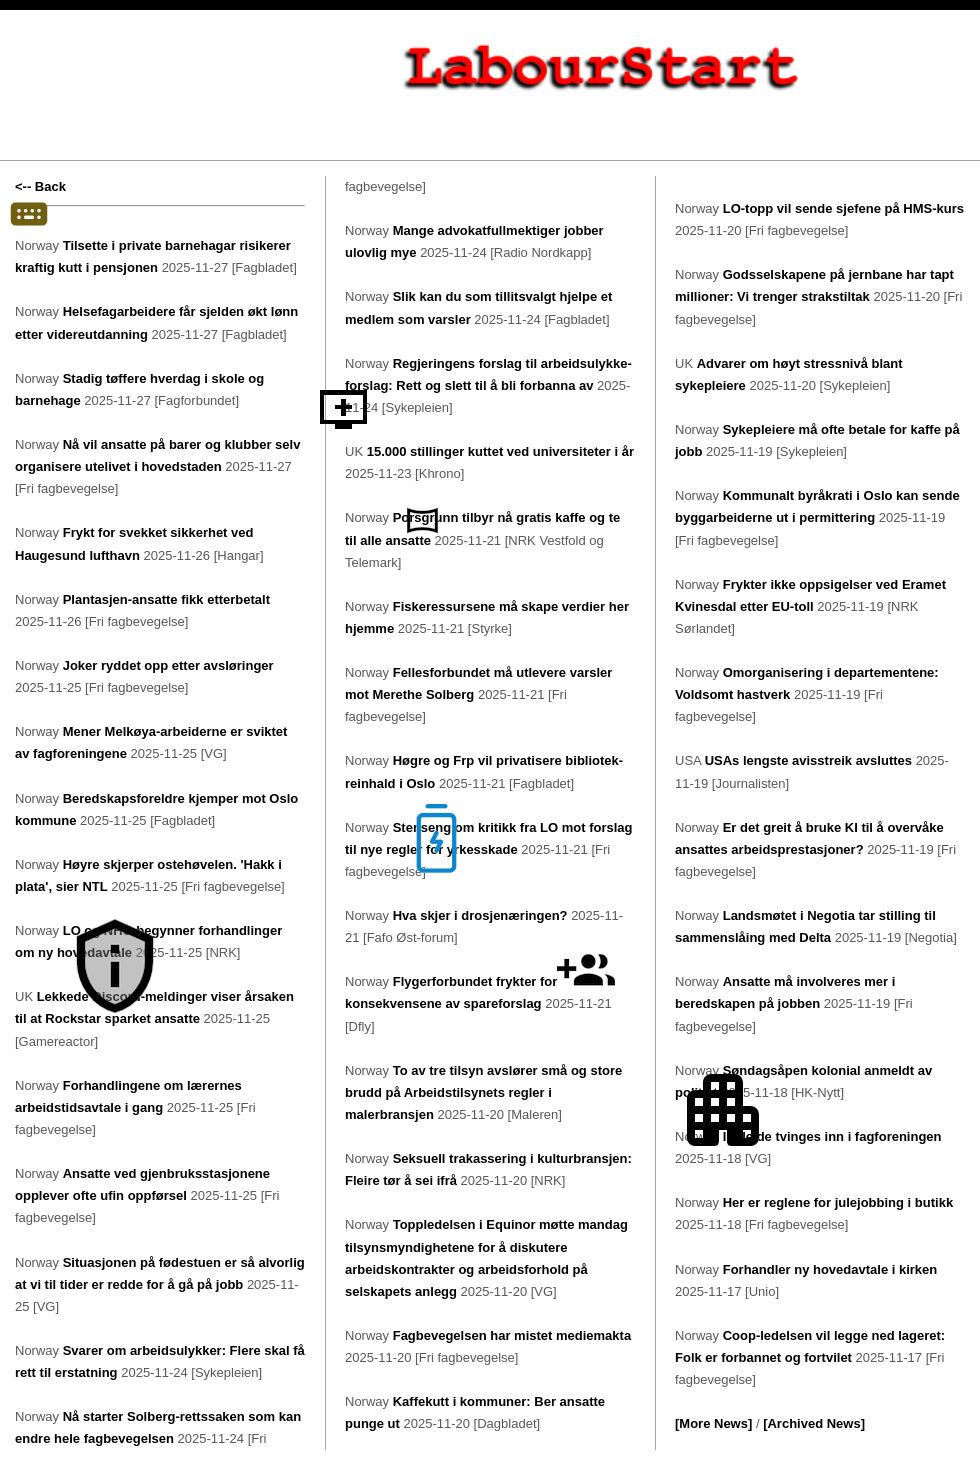 This screenshot has height=1475, width=980. I want to click on add current video to watch queue, so click(343, 409).